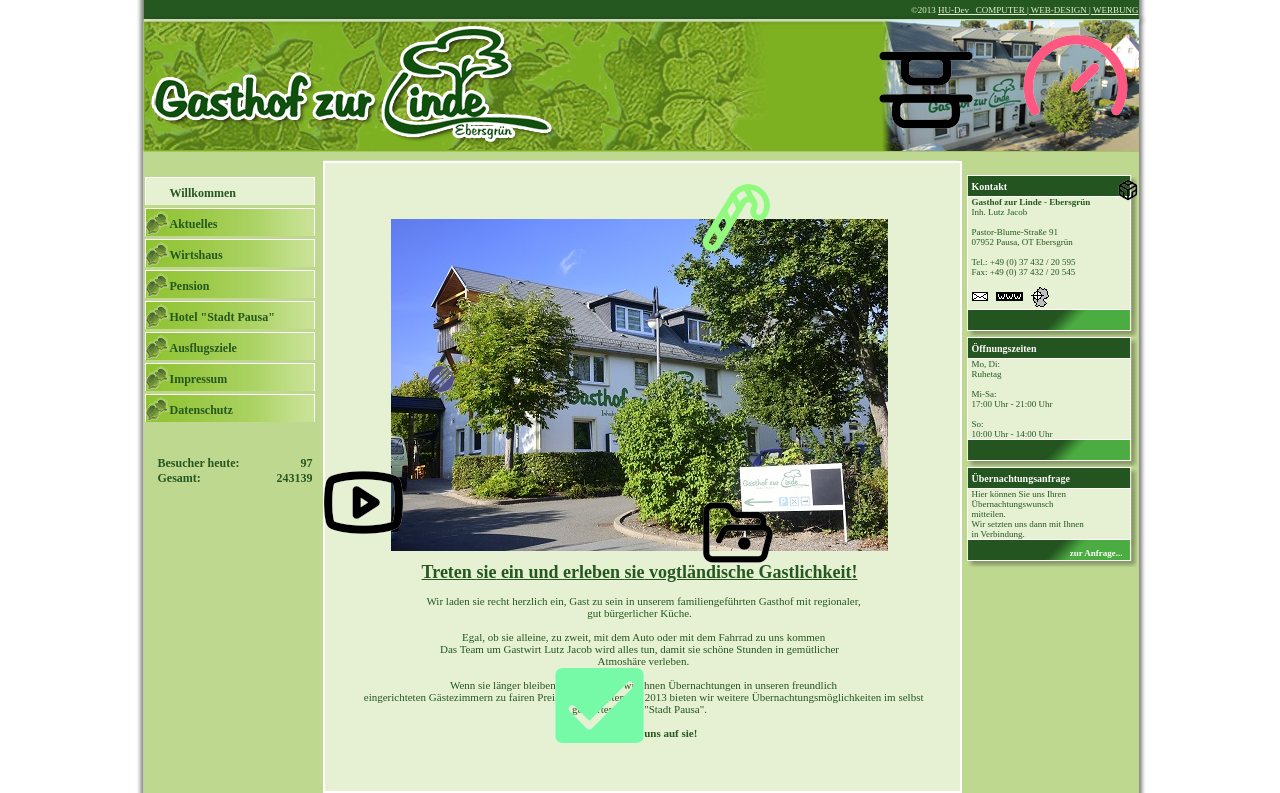  I want to click on view performance metrics or speed, so click(1075, 77).